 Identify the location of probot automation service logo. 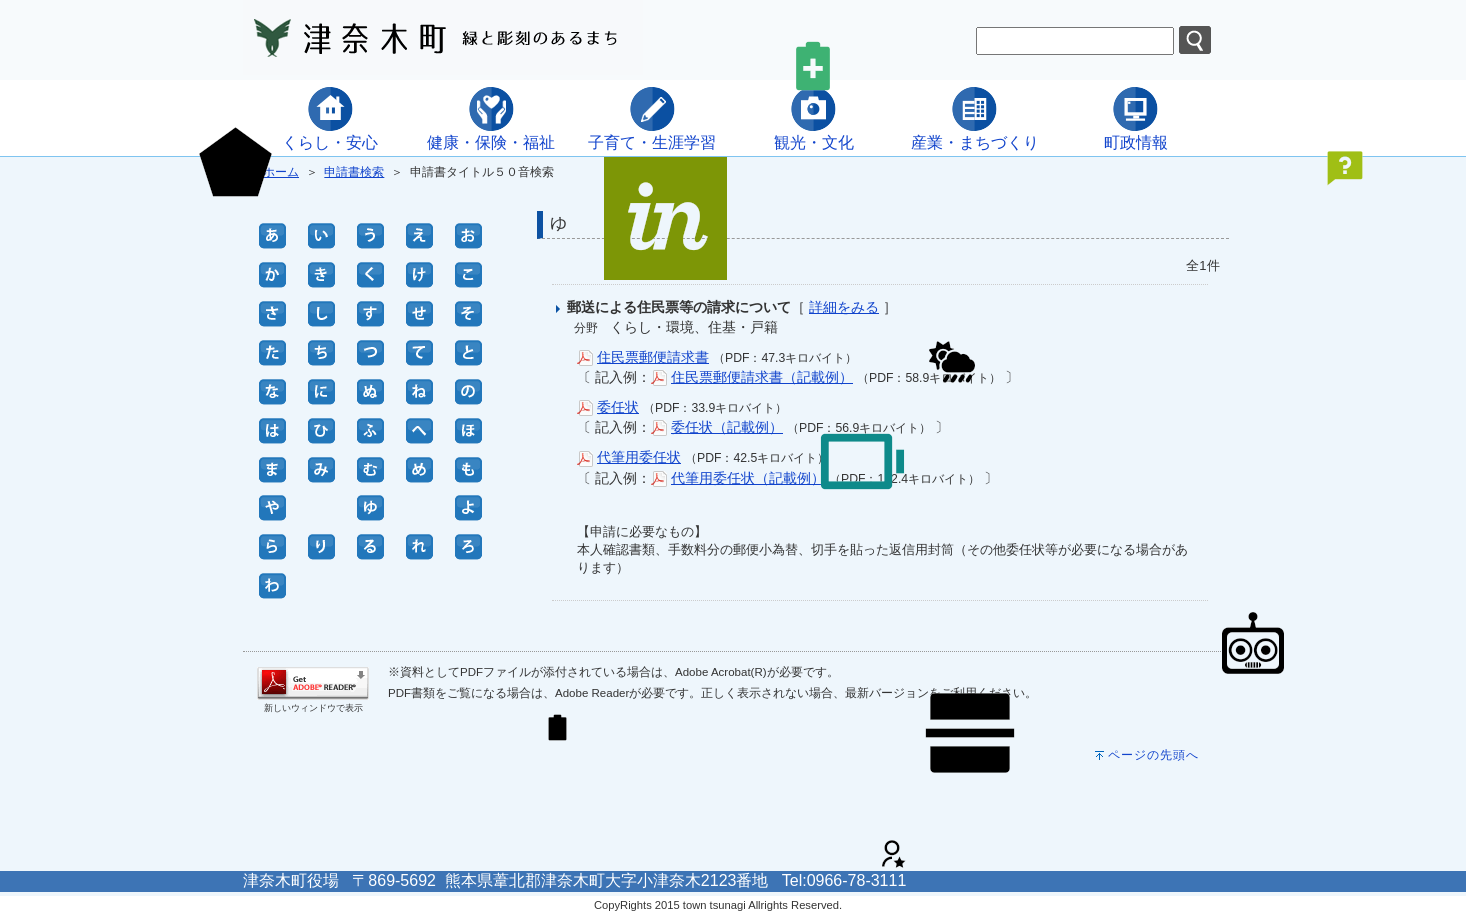
(1253, 643).